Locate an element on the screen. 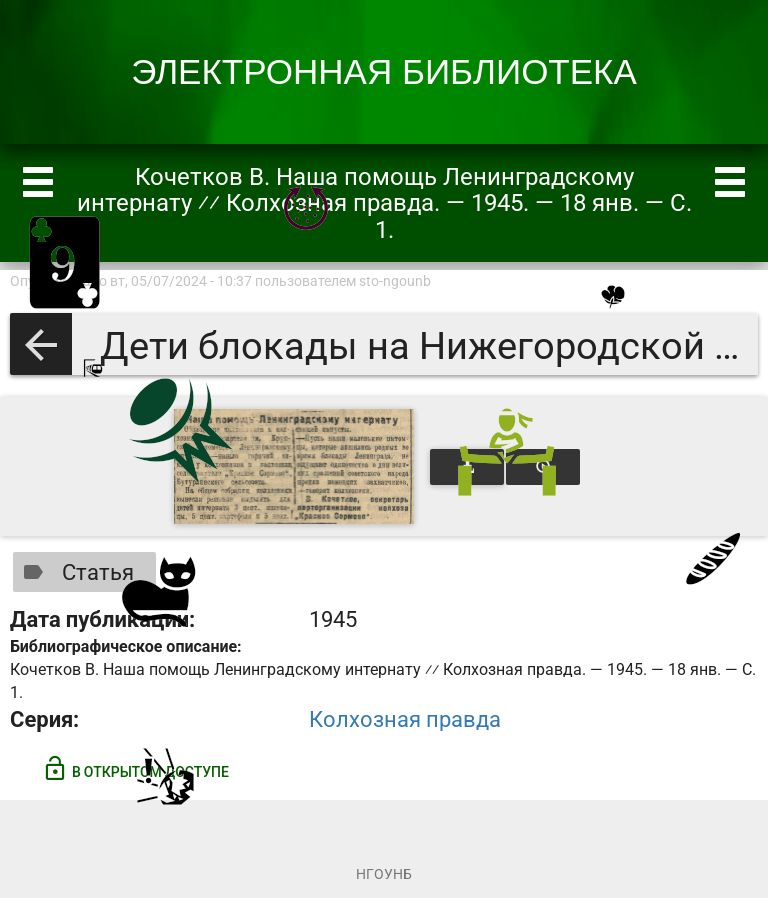 The image size is (768, 898). indicates cotton or natural fiber material is located at coordinates (613, 297).